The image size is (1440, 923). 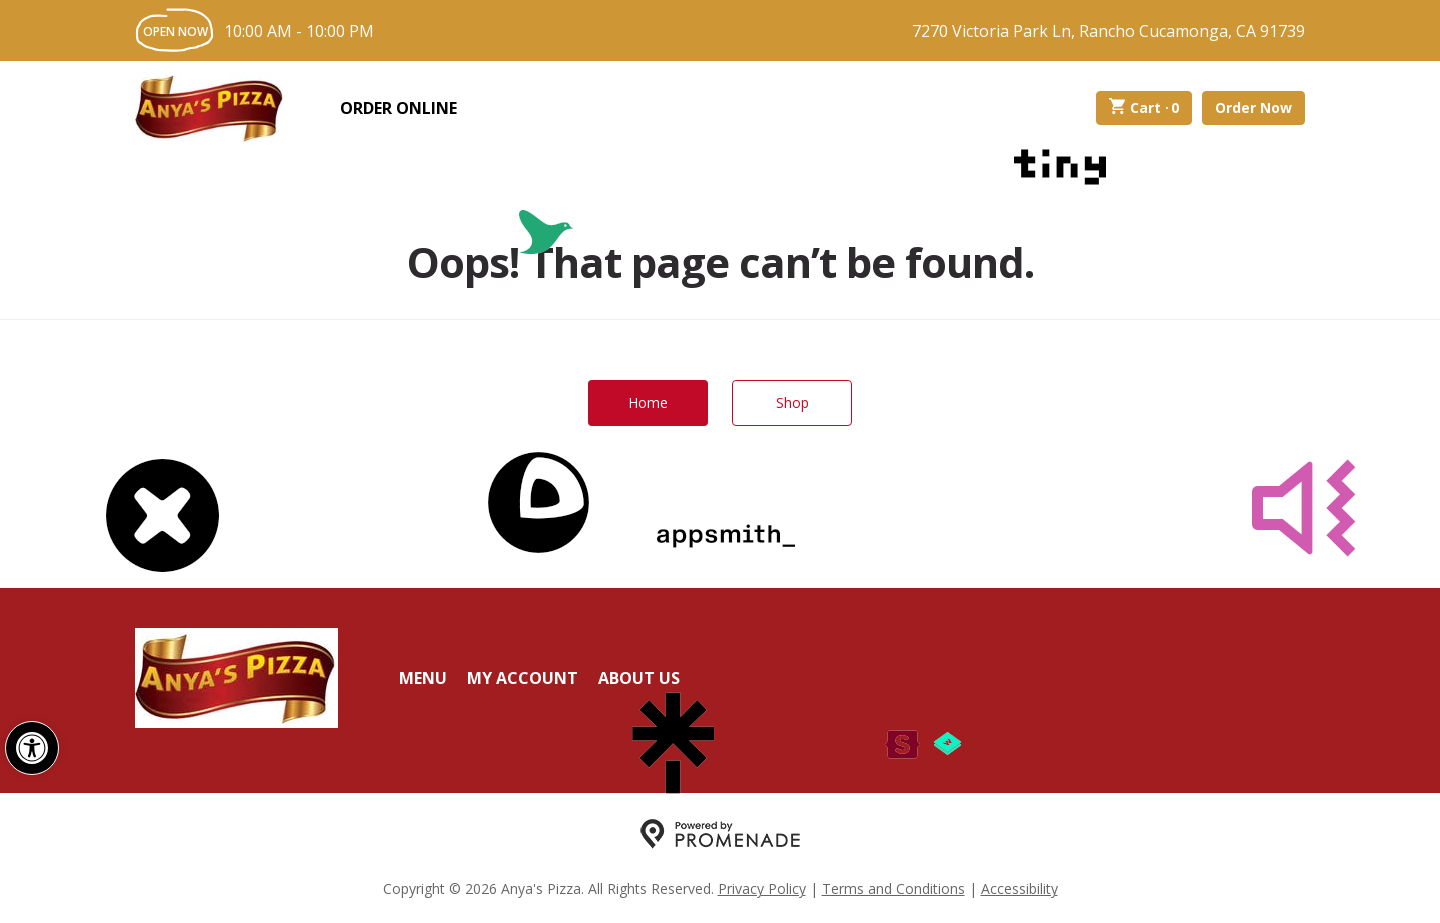 I want to click on open wappalyzer browser extension, so click(x=947, y=743).